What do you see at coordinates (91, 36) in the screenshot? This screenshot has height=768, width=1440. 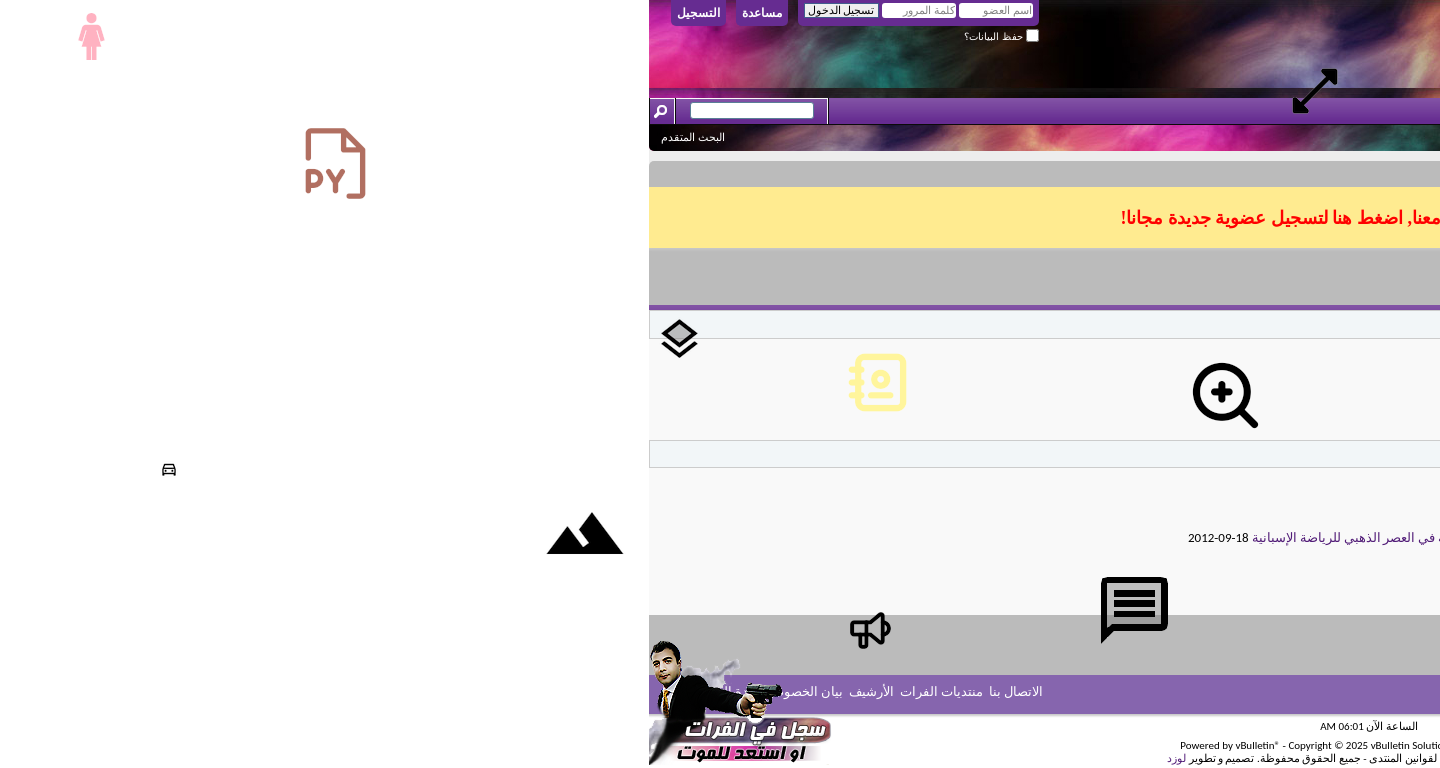 I see `indicates women's restroom or facilities` at bounding box center [91, 36].